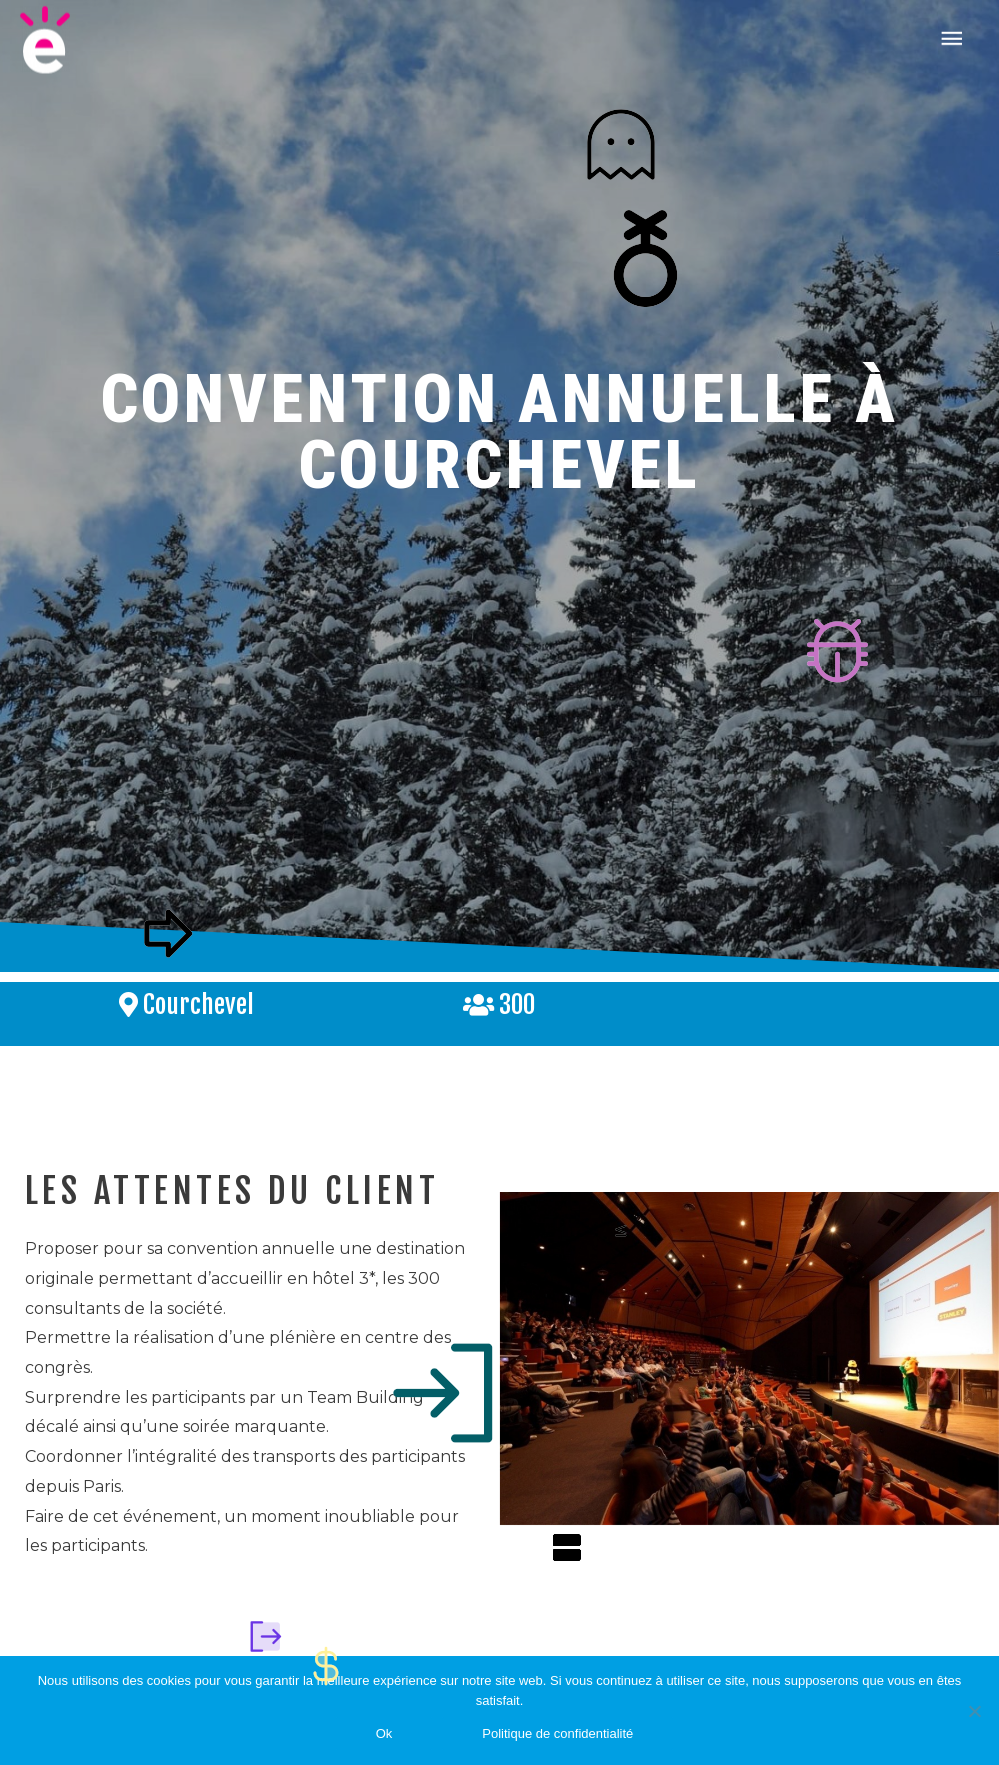 The height and width of the screenshot is (1765, 999). I want to click on go forward or proceed to the next step, so click(166, 933).